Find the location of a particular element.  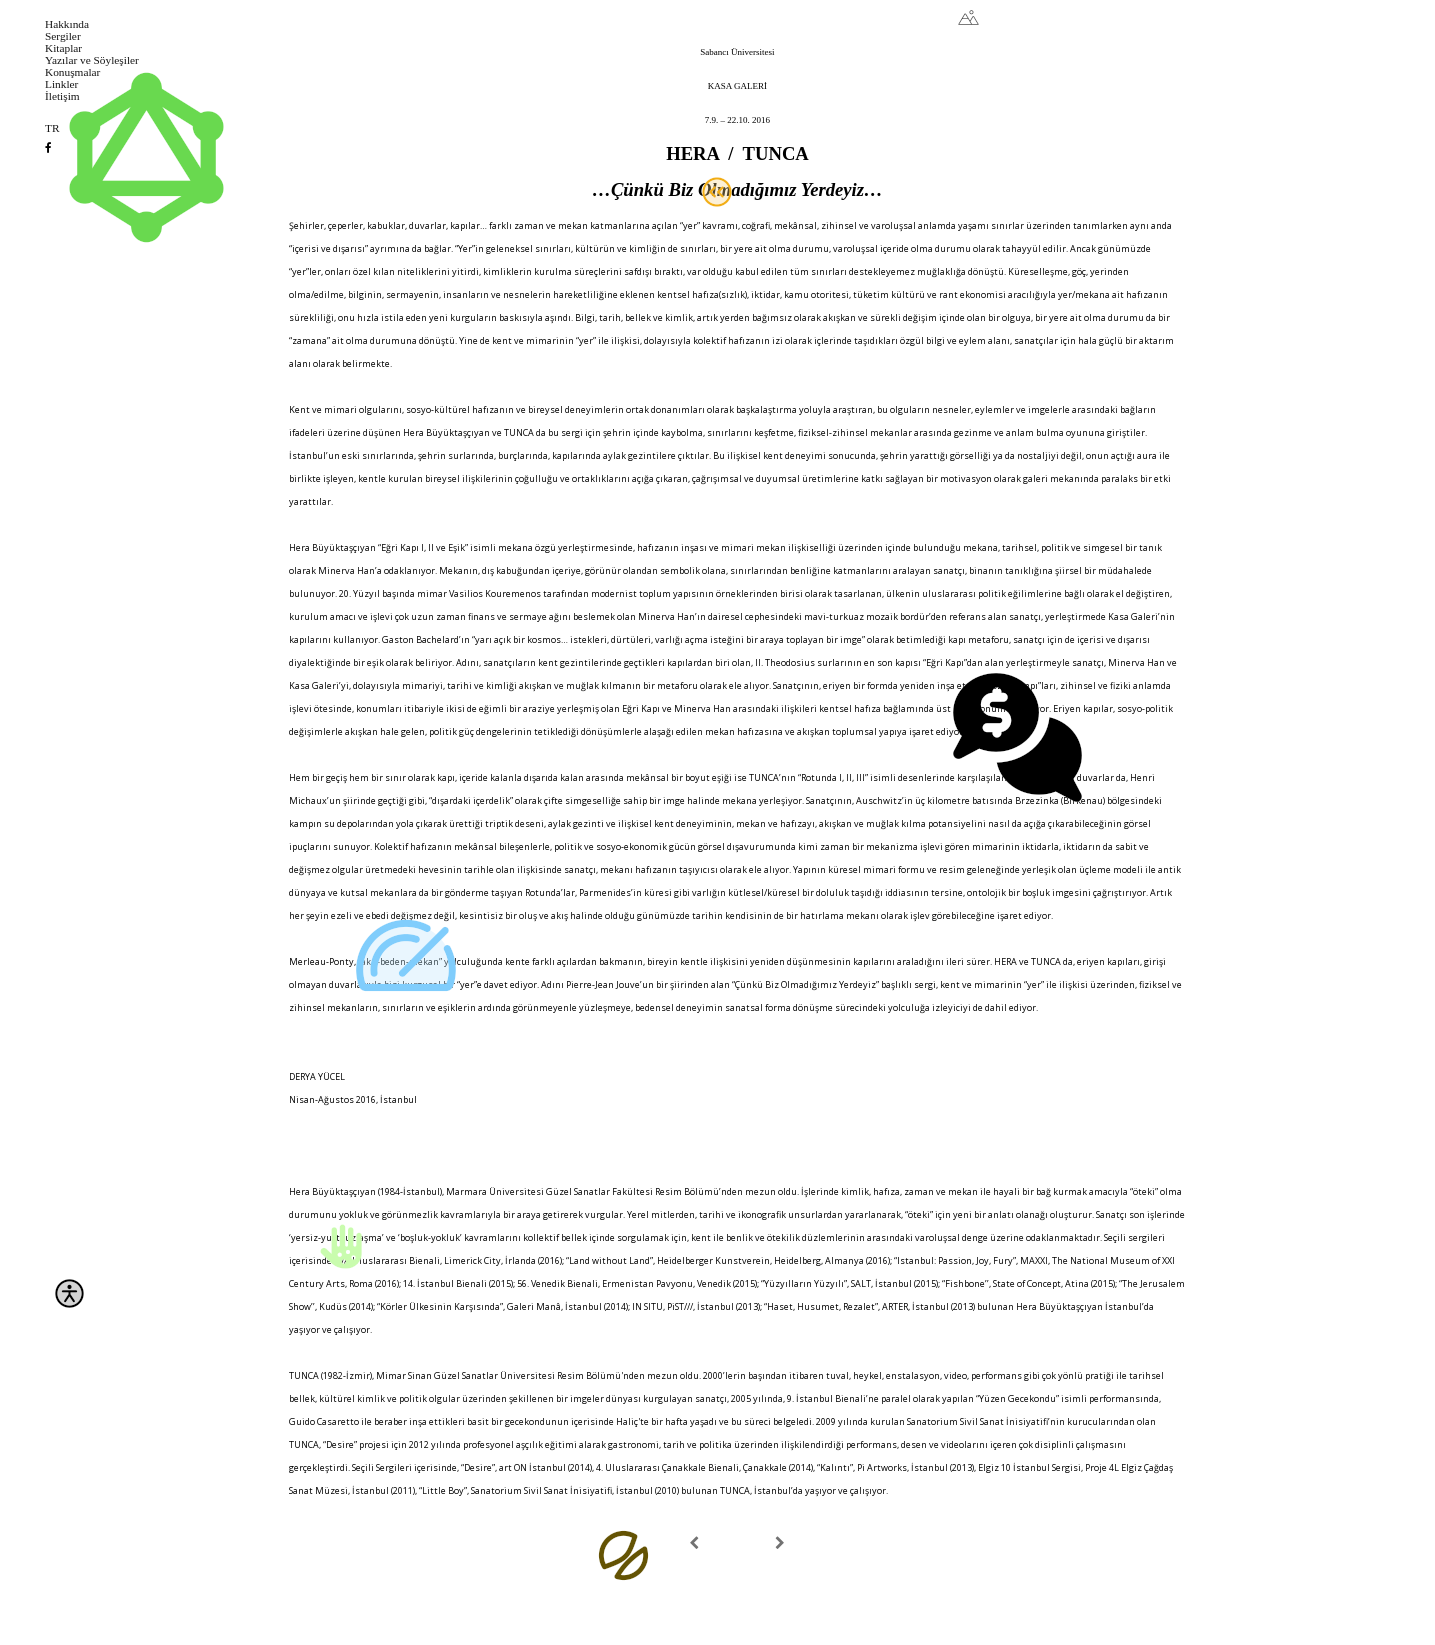

view financial discussions or payment messages is located at coordinates (1017, 737).